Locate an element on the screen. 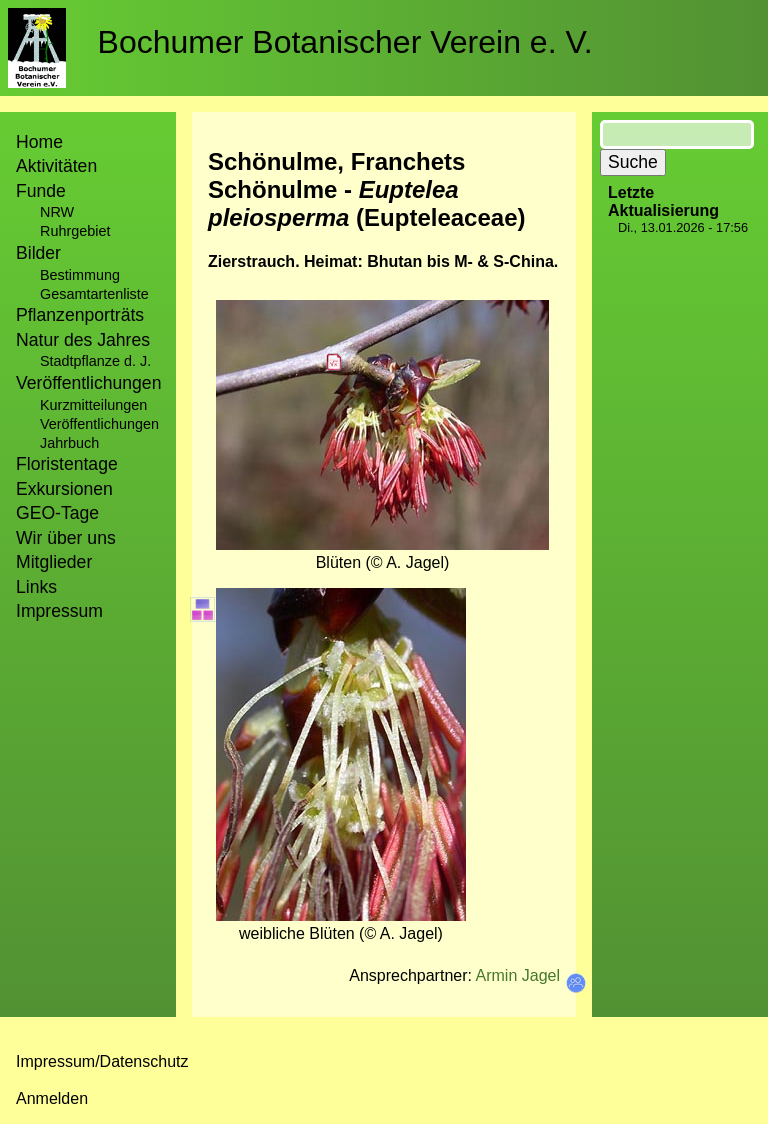 The width and height of the screenshot is (768, 1124). select all items in the current view is located at coordinates (202, 609).